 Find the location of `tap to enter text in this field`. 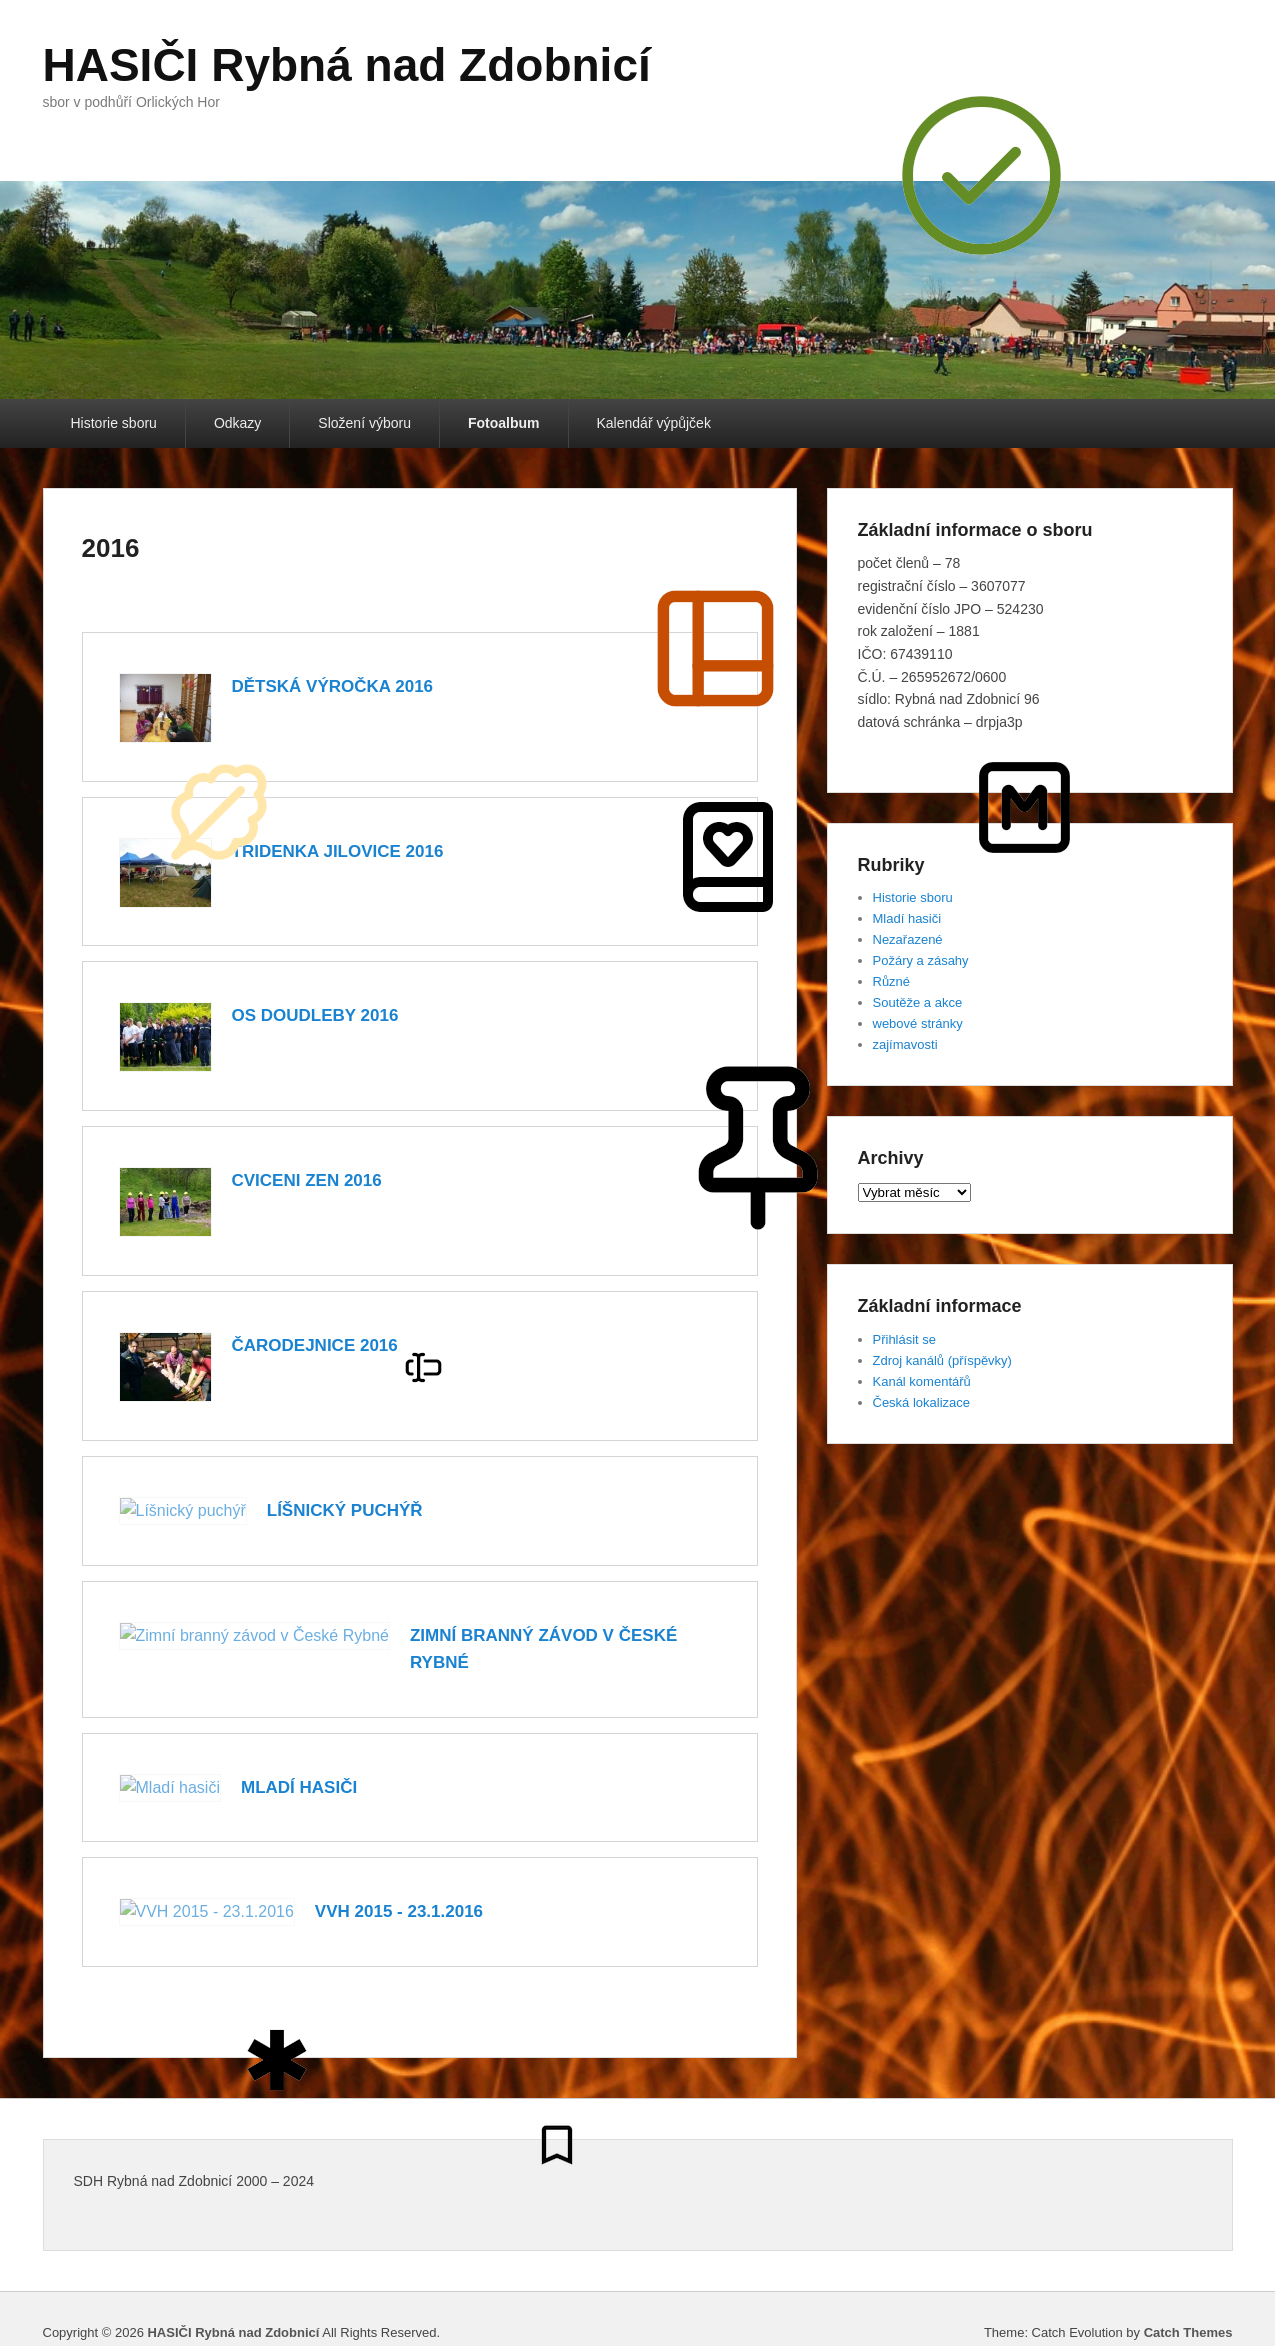

tap to enter text in this field is located at coordinates (423, 1367).